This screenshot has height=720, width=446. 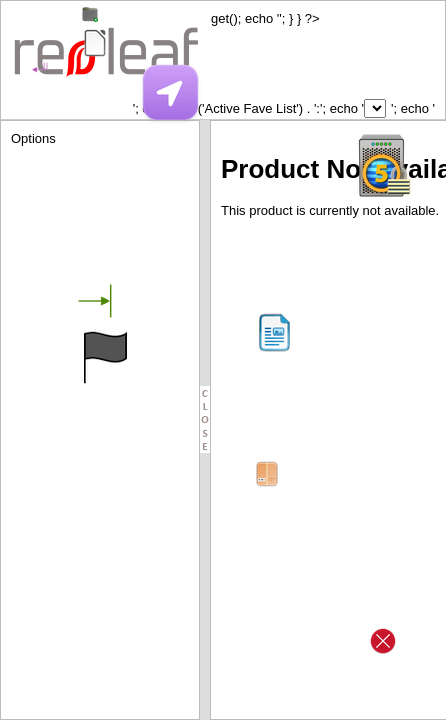 I want to click on a compressed or archived file, so click(x=267, y=474).